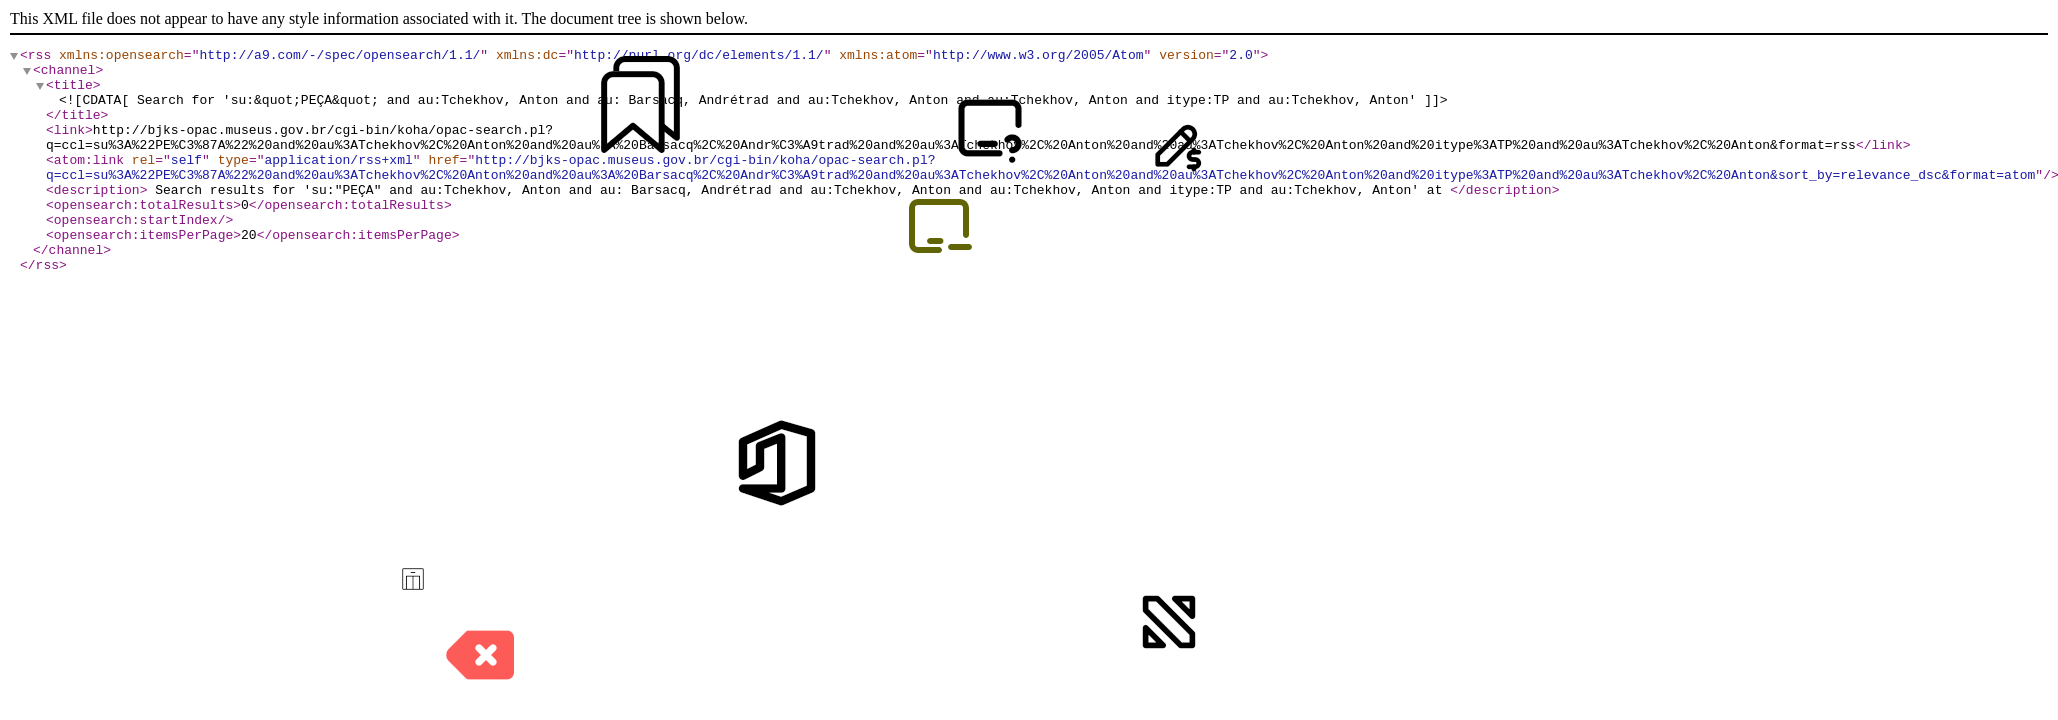 This screenshot has height=720, width=2058. I want to click on view all saved bookmarks, so click(640, 104).